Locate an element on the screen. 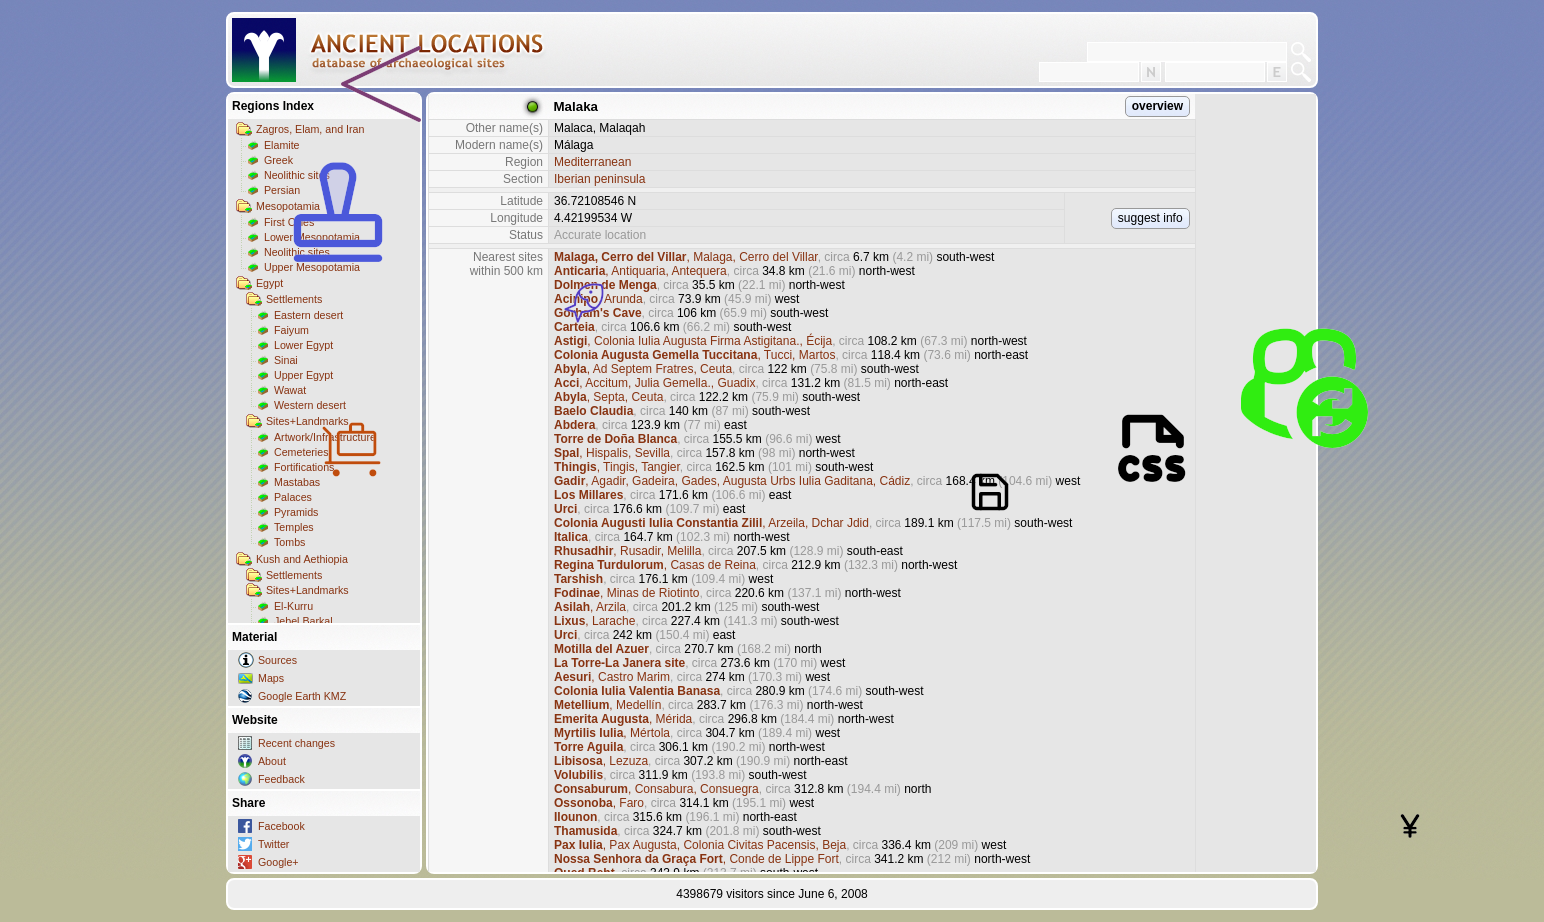 The image size is (1544, 922). open a CSS stylesheet file is located at coordinates (1153, 451).